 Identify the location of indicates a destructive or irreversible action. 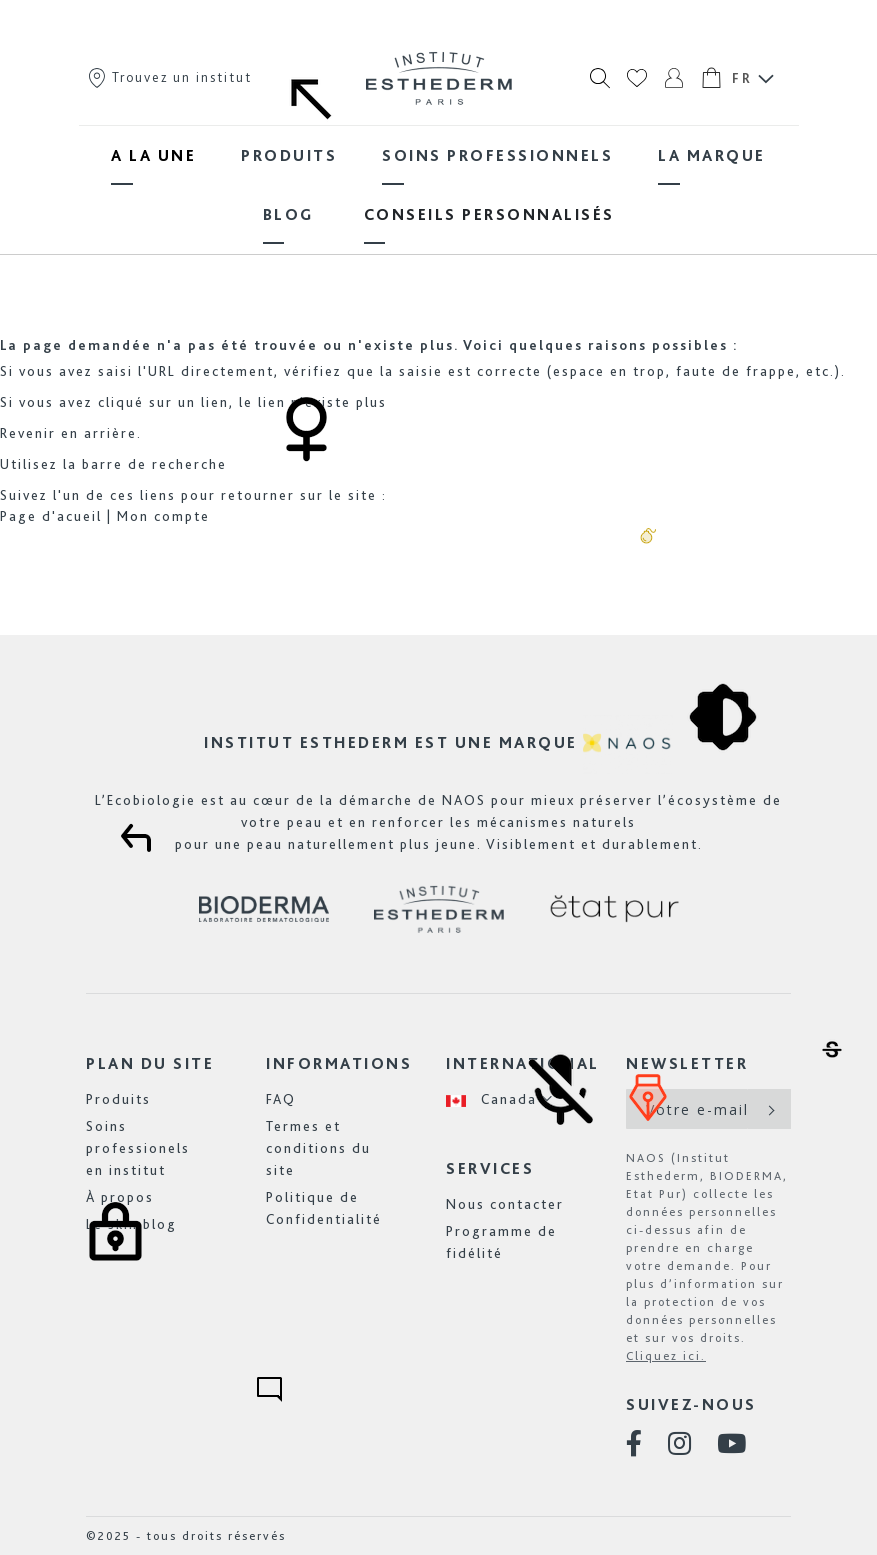
(647, 535).